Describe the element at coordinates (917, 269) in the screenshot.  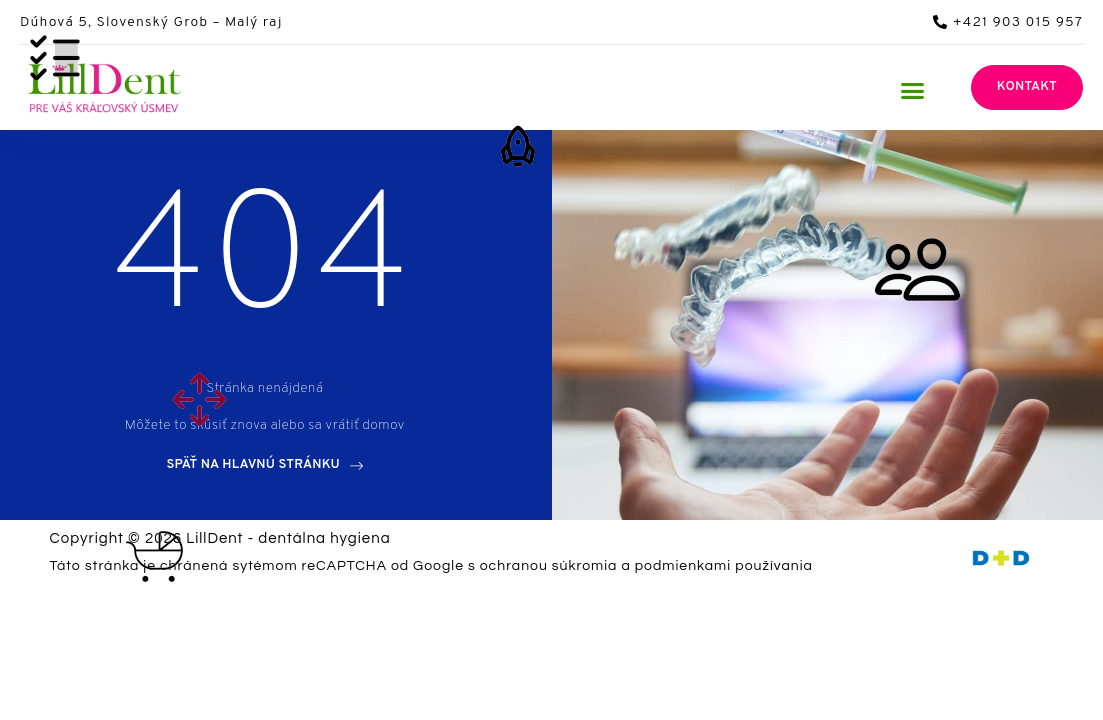
I see `view contacts or friends list` at that location.